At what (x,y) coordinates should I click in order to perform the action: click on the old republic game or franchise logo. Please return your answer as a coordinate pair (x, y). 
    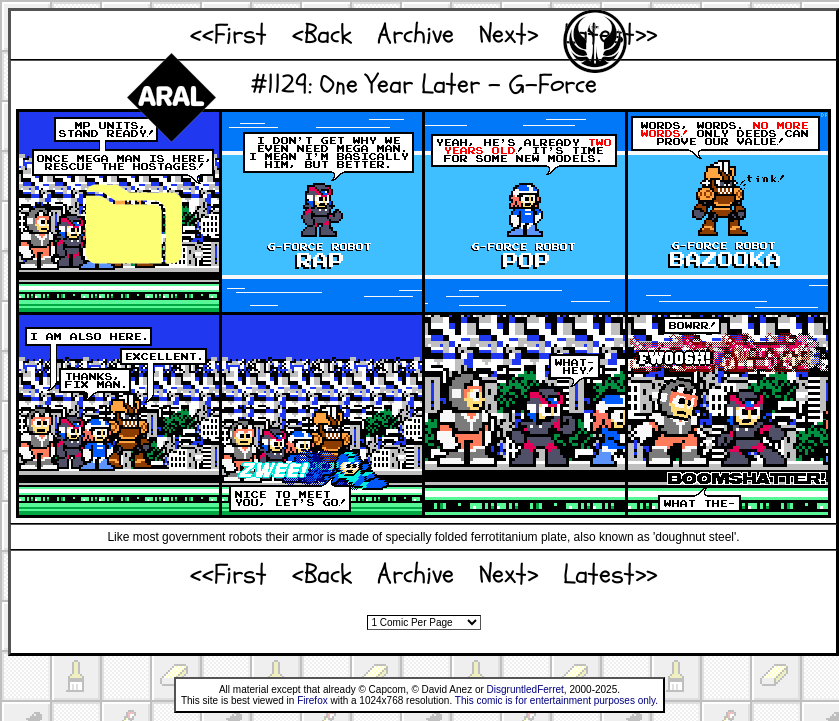
    Looking at the image, I should click on (595, 41).